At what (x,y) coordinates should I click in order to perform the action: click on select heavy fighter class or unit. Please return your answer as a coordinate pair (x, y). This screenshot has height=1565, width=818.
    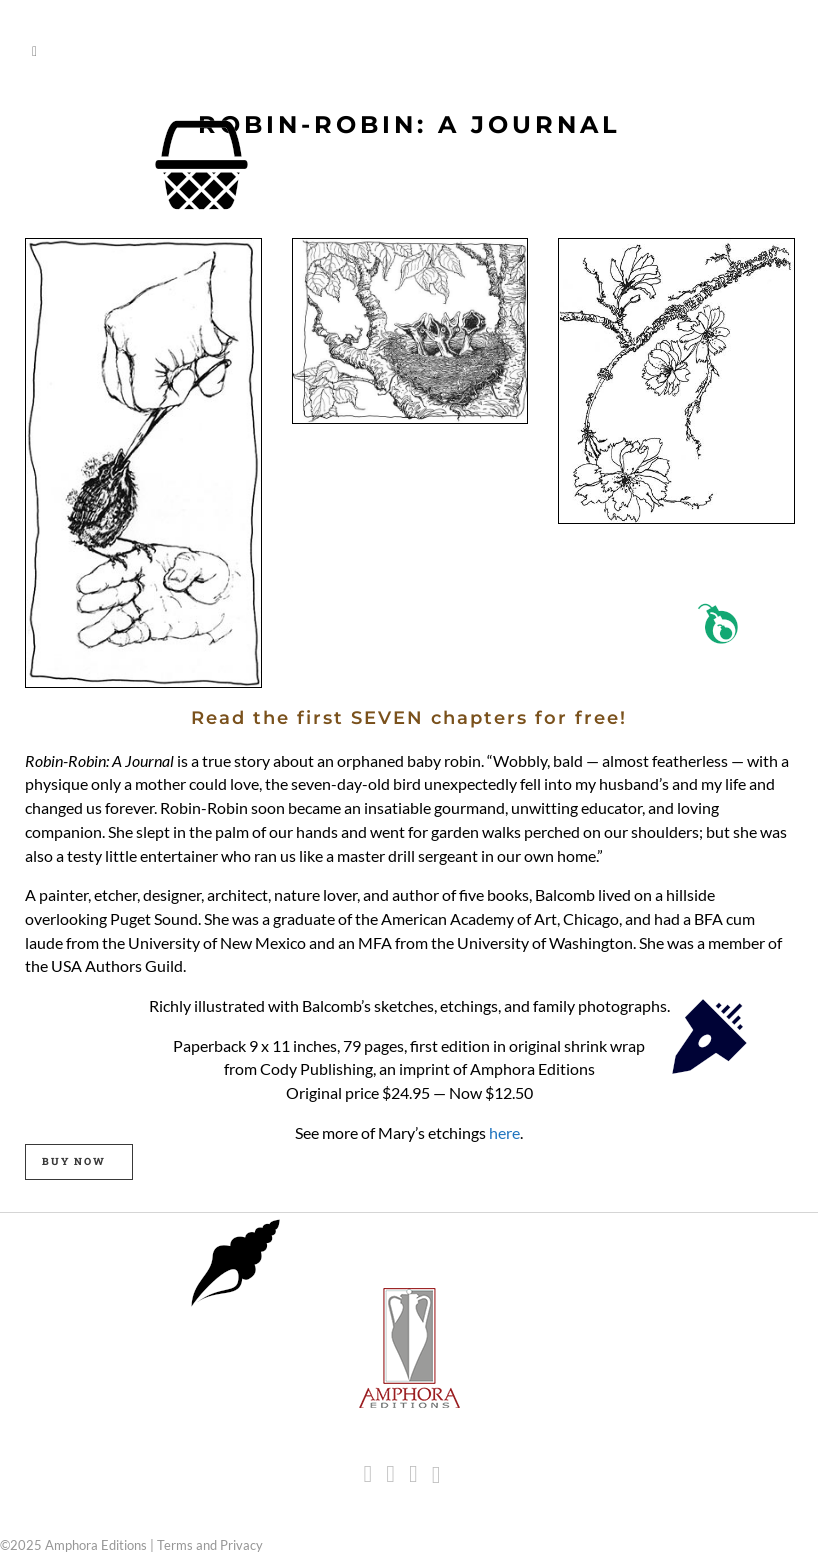
    Looking at the image, I should click on (709, 1036).